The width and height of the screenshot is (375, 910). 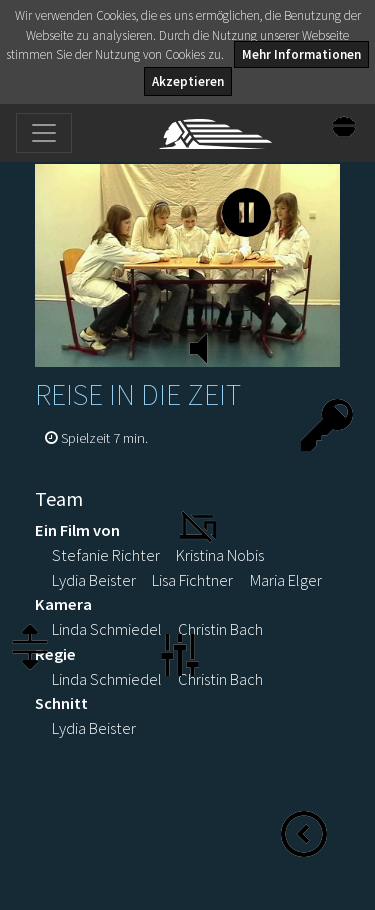 What do you see at coordinates (304, 834) in the screenshot?
I see `go back to the previous screen` at bounding box center [304, 834].